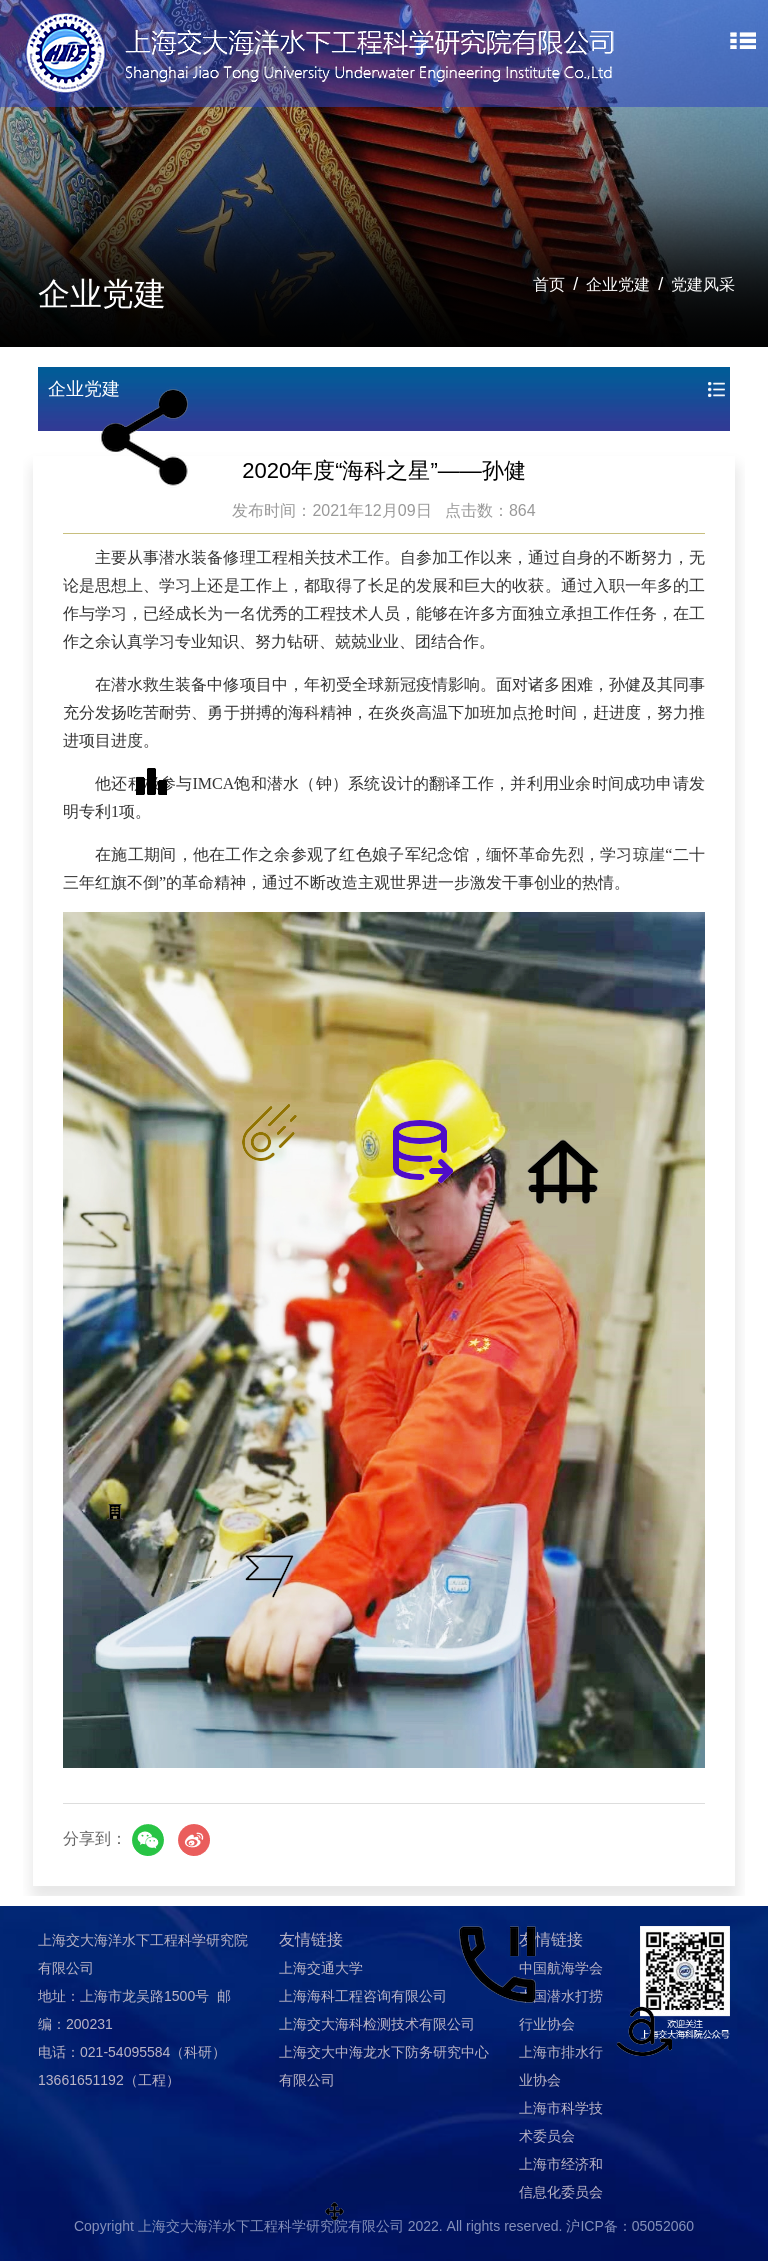 This screenshot has width=768, height=2261. I want to click on view property foundation details, so click(563, 1173).